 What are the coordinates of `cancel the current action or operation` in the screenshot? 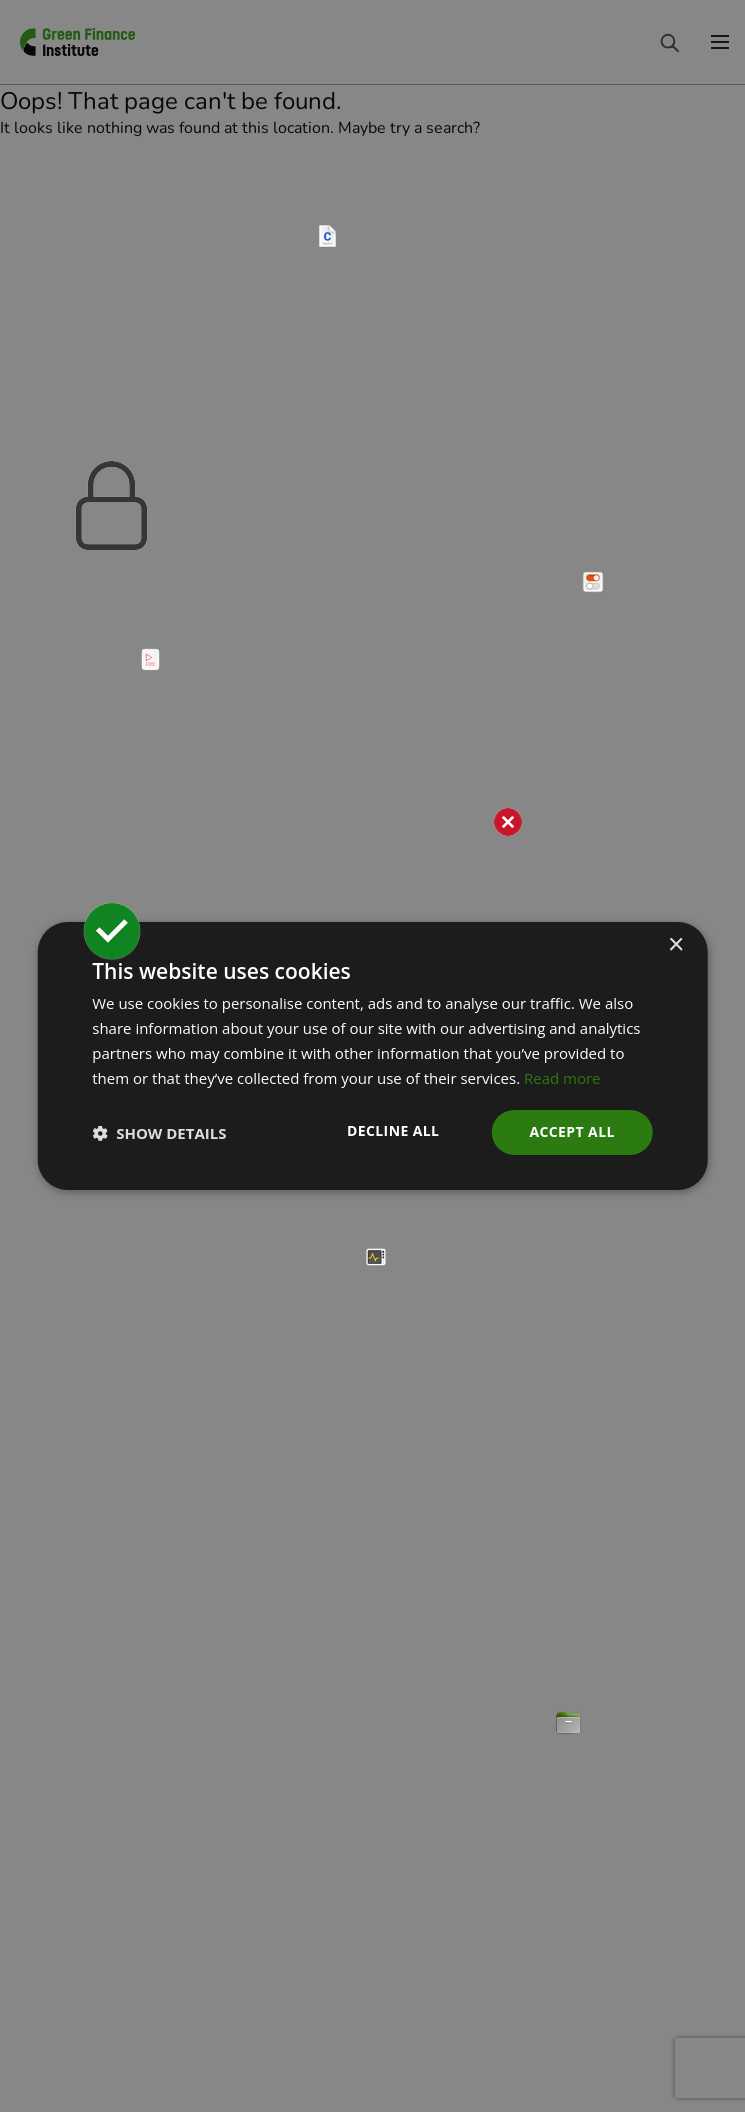 It's located at (508, 822).